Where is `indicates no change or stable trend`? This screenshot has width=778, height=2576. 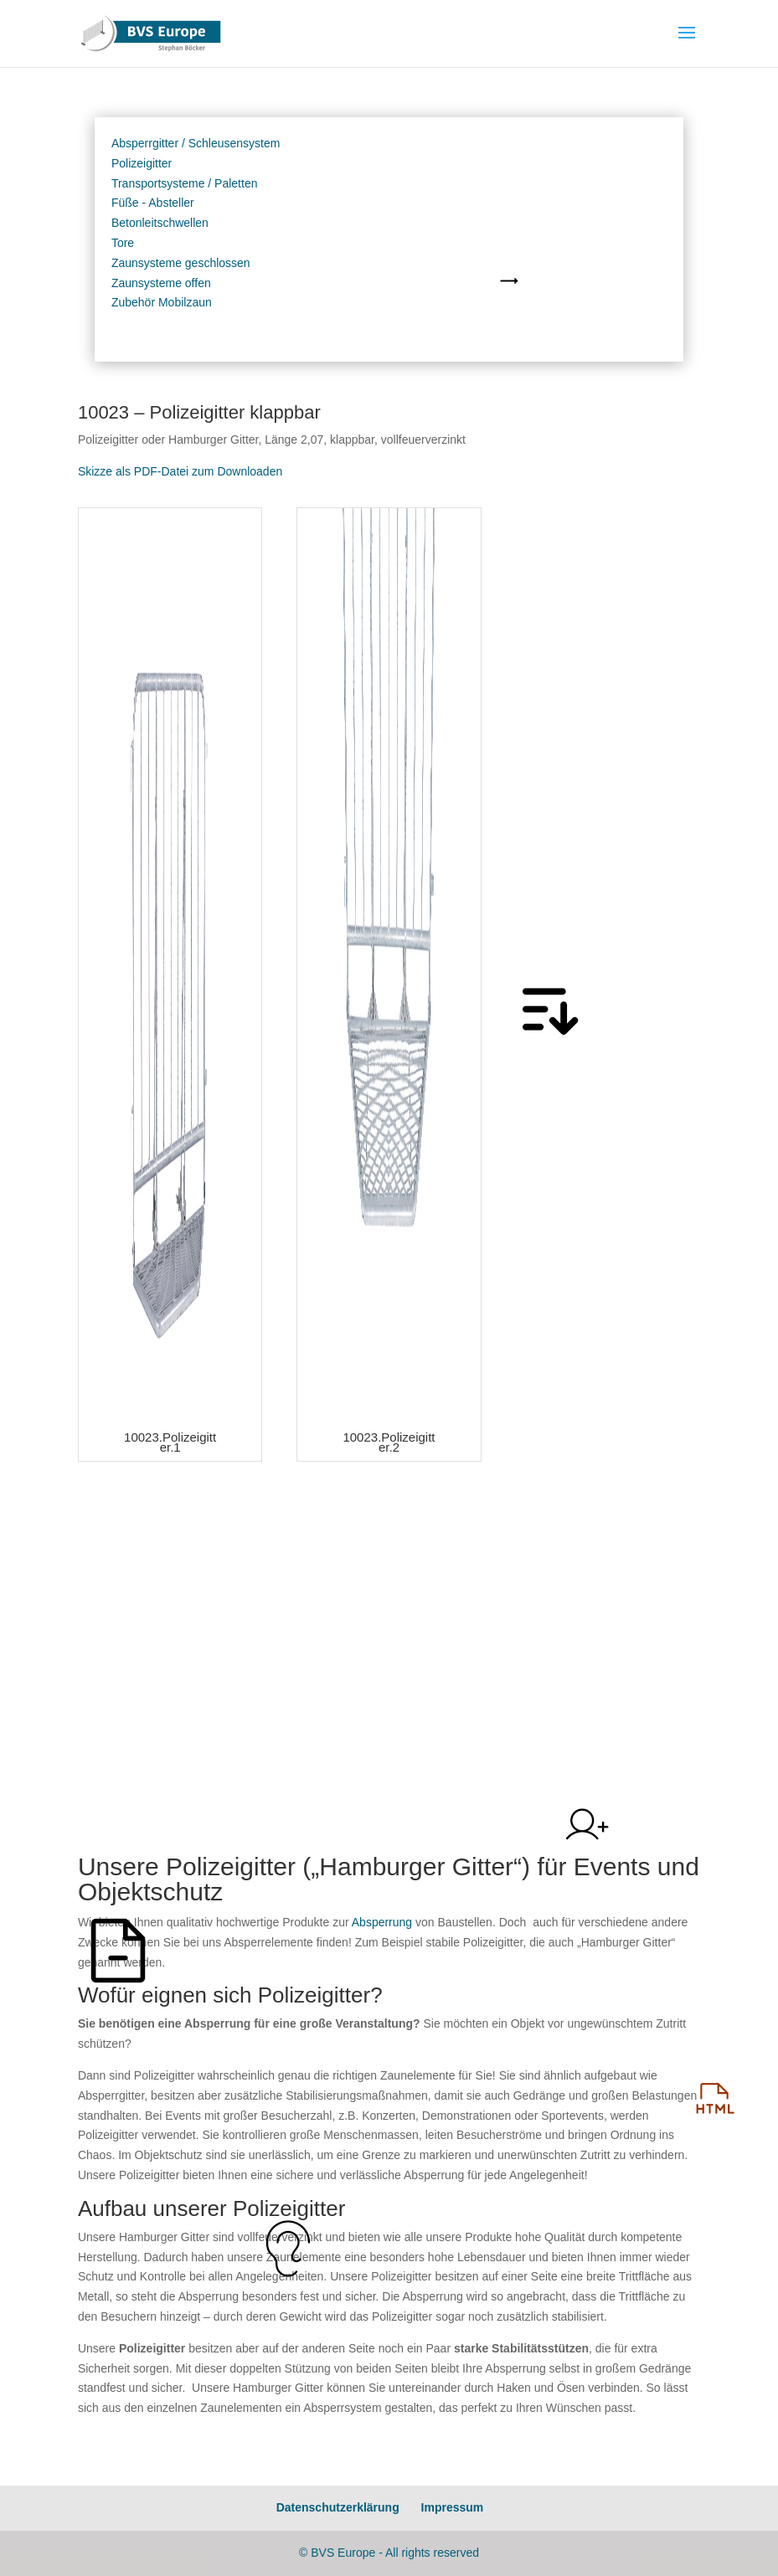 indicates no change or stable trend is located at coordinates (508, 280).